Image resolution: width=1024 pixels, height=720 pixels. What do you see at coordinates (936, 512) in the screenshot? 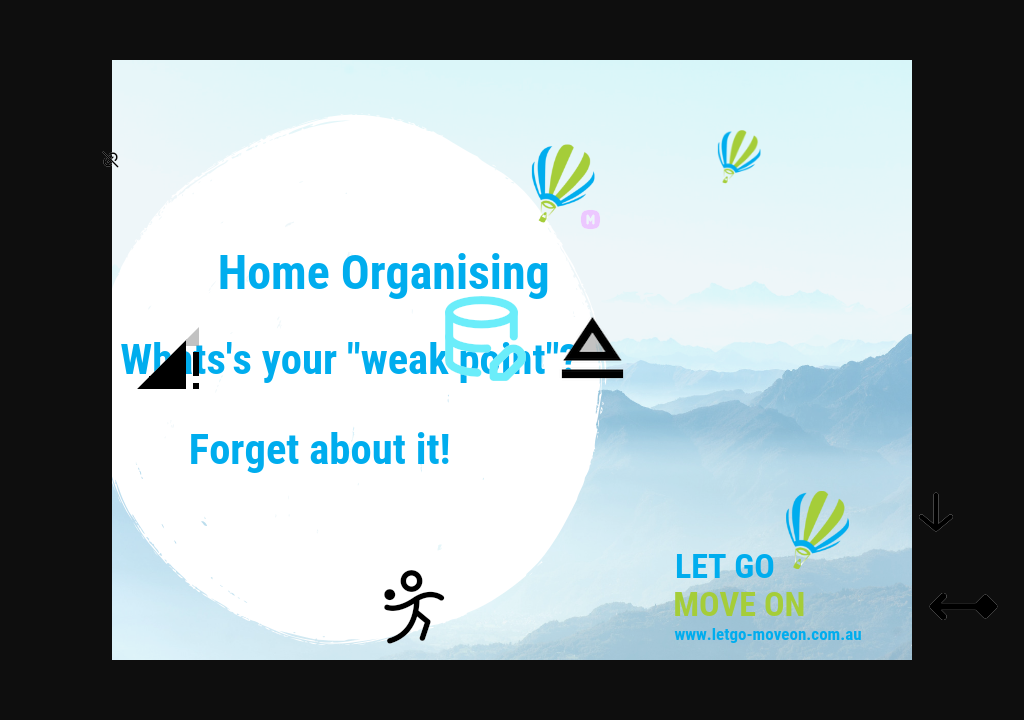
I see `download a file or content` at bounding box center [936, 512].